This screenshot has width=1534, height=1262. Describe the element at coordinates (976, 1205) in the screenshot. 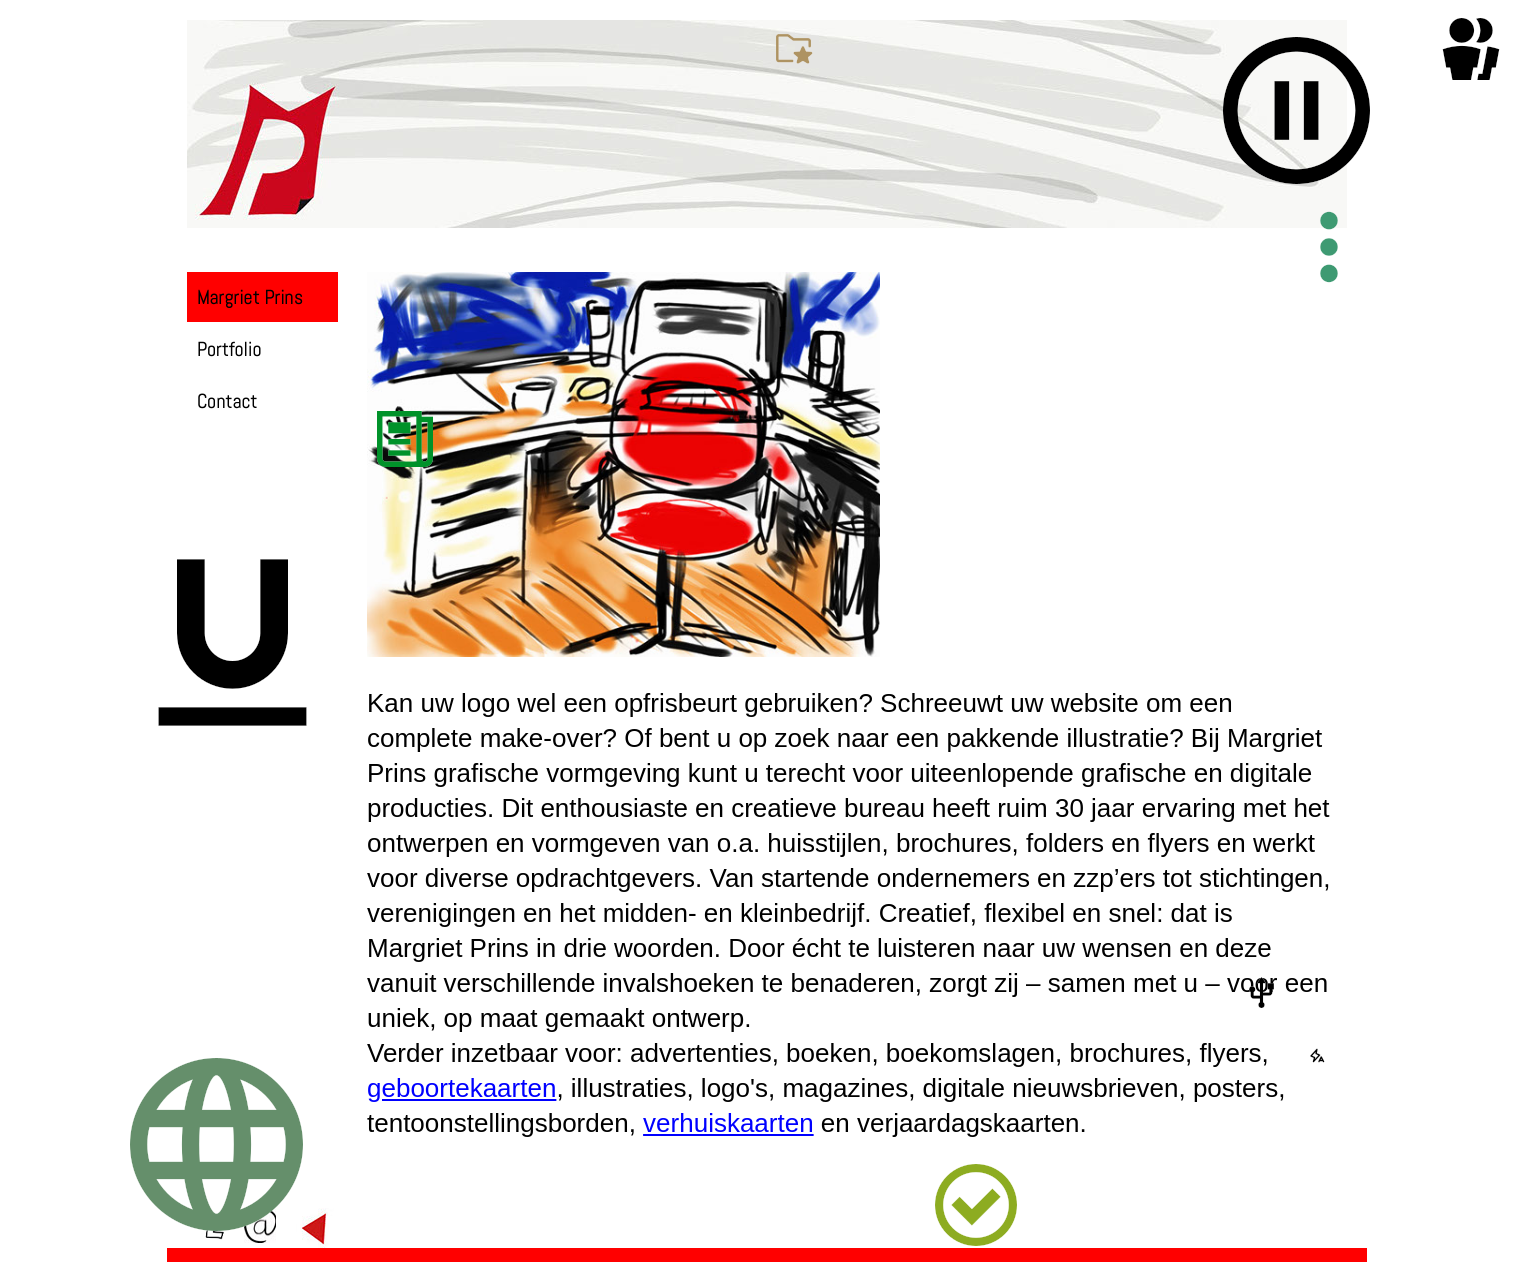

I see `indicates task or action completed successfully` at that location.